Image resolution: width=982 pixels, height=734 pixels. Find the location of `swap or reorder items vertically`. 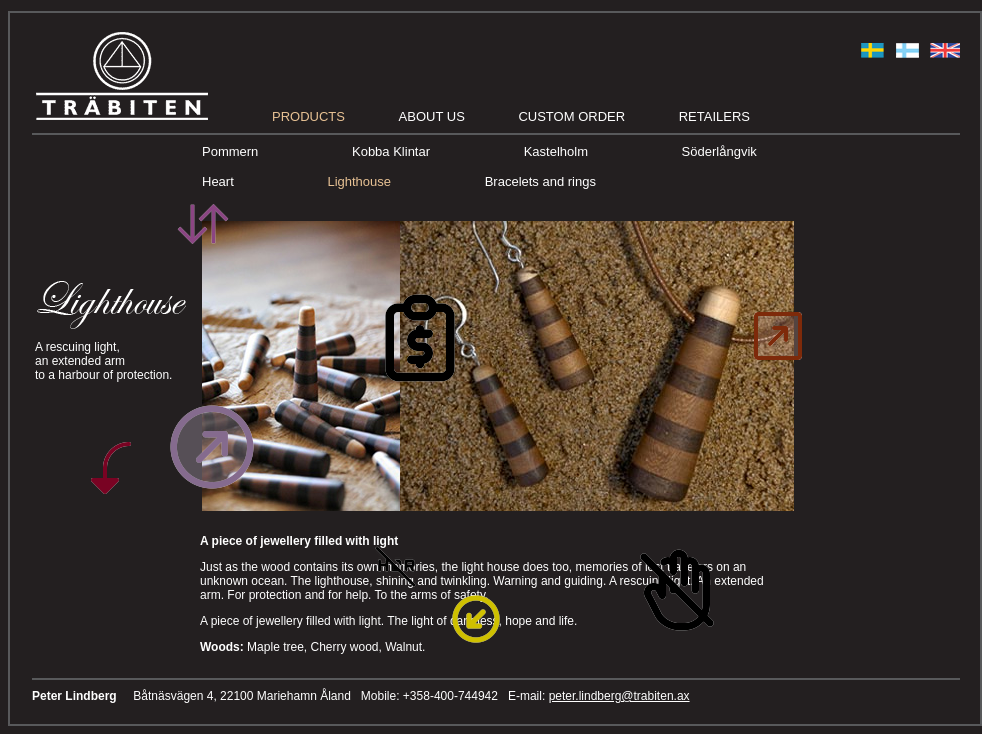

swap or reorder items vertically is located at coordinates (203, 224).